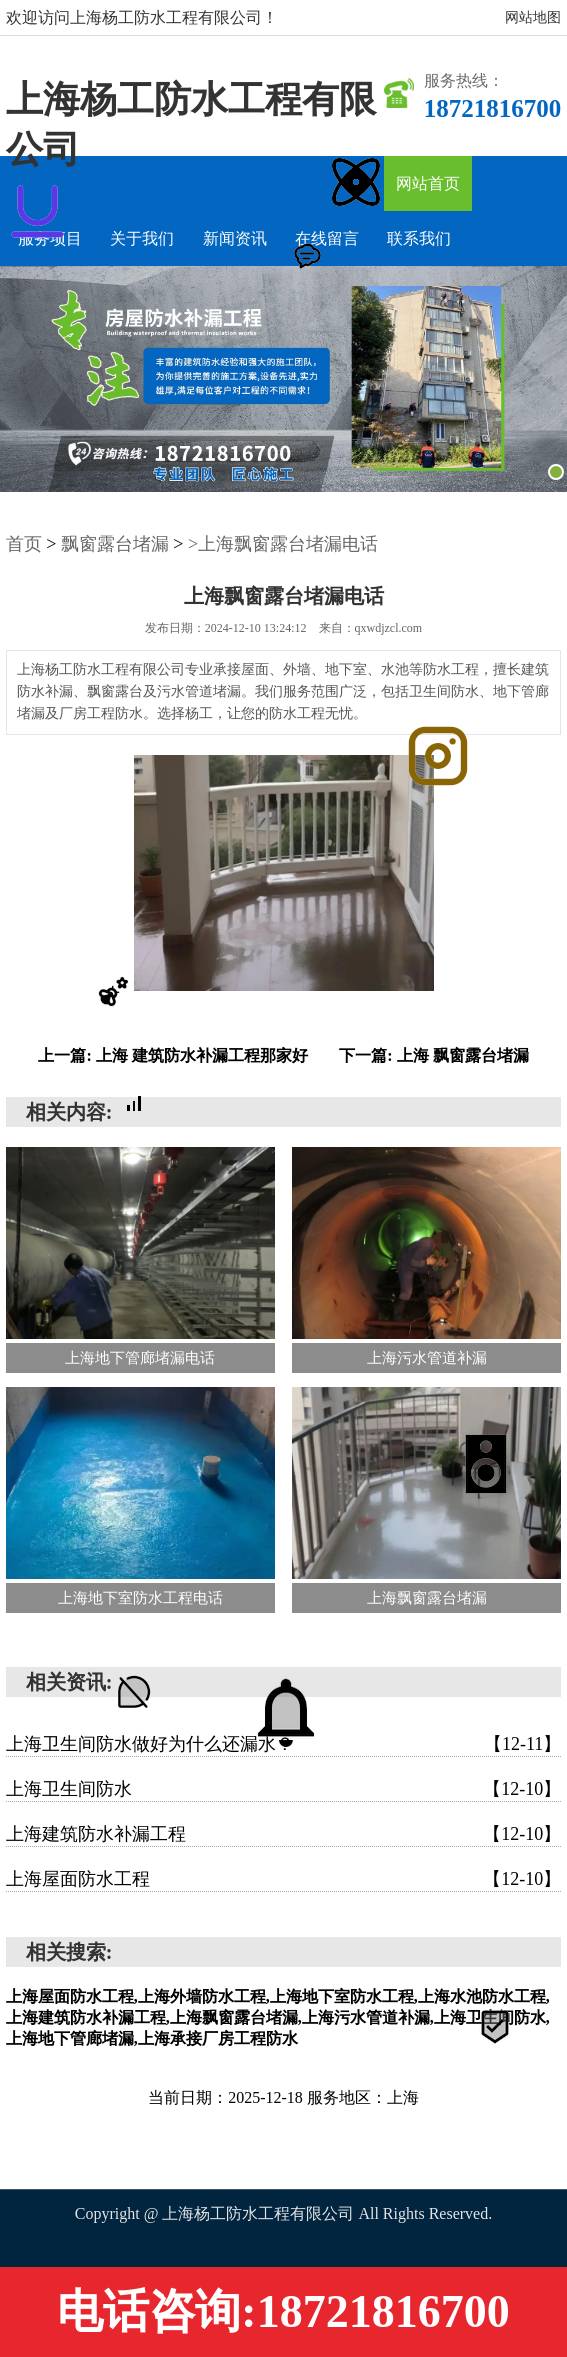  Describe the element at coordinates (37, 211) in the screenshot. I see `apply underline formatting to selected text` at that location.